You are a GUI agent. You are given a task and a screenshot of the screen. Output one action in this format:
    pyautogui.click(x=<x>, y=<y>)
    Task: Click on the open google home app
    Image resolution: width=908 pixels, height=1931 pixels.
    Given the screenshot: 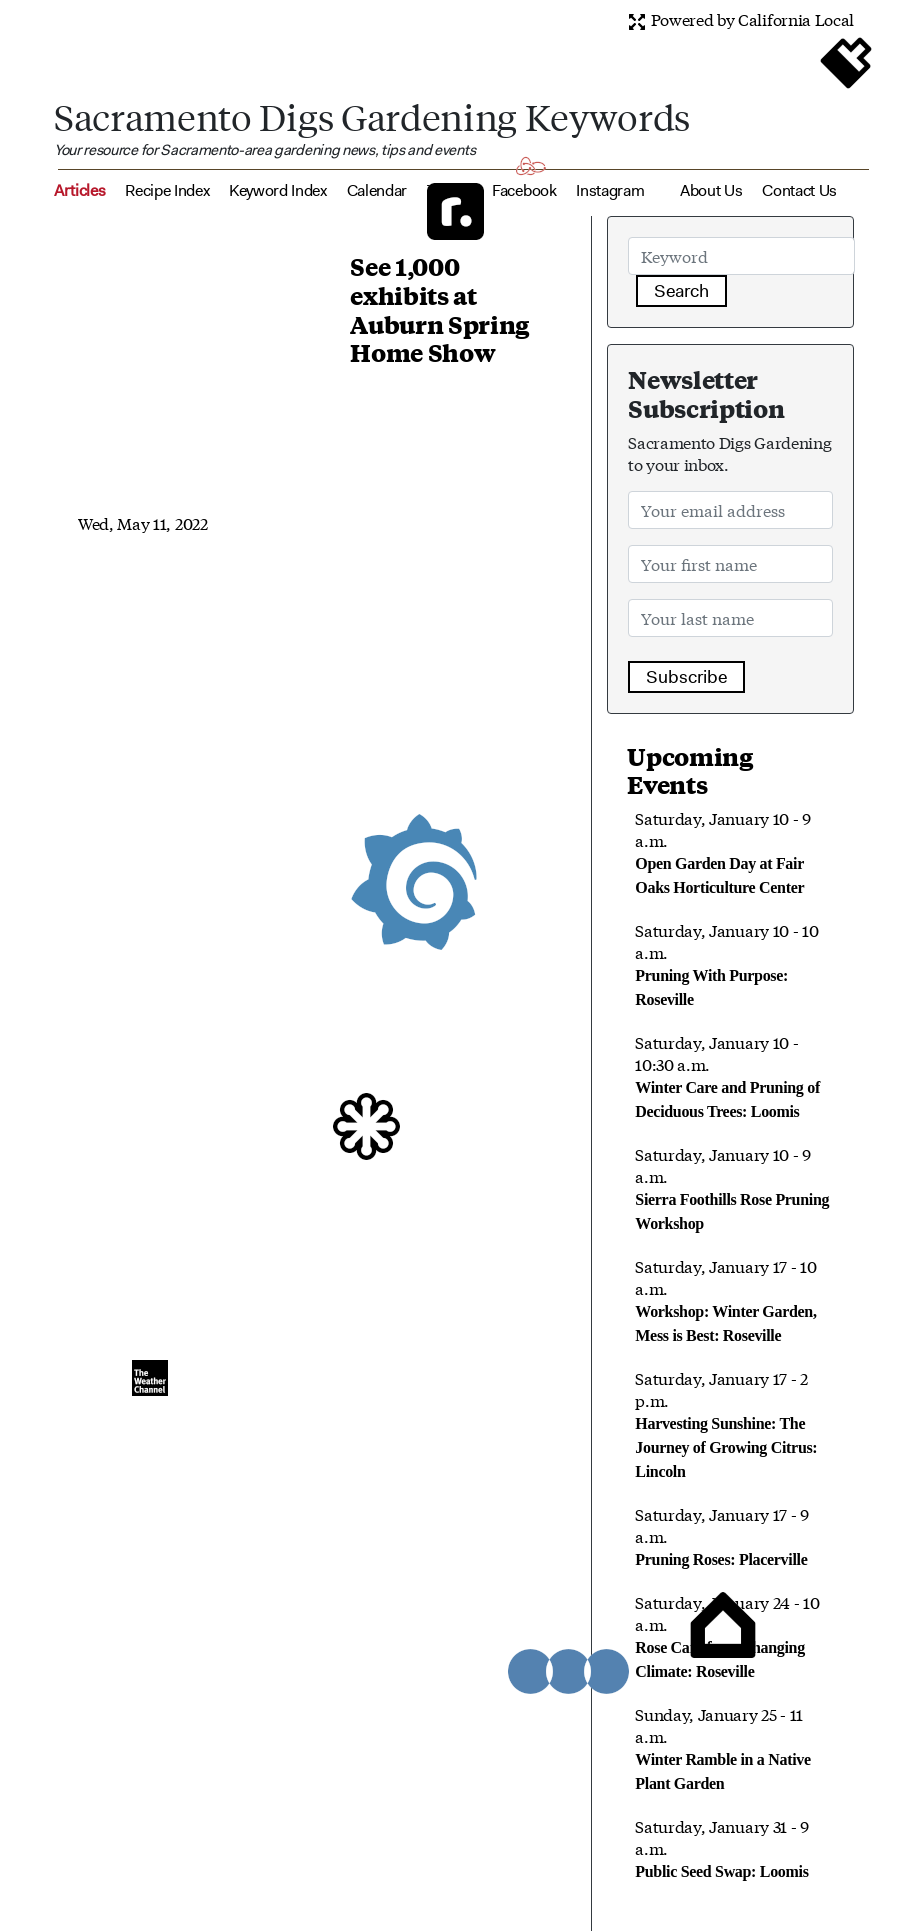 What is the action you would take?
    pyautogui.click(x=723, y=1625)
    